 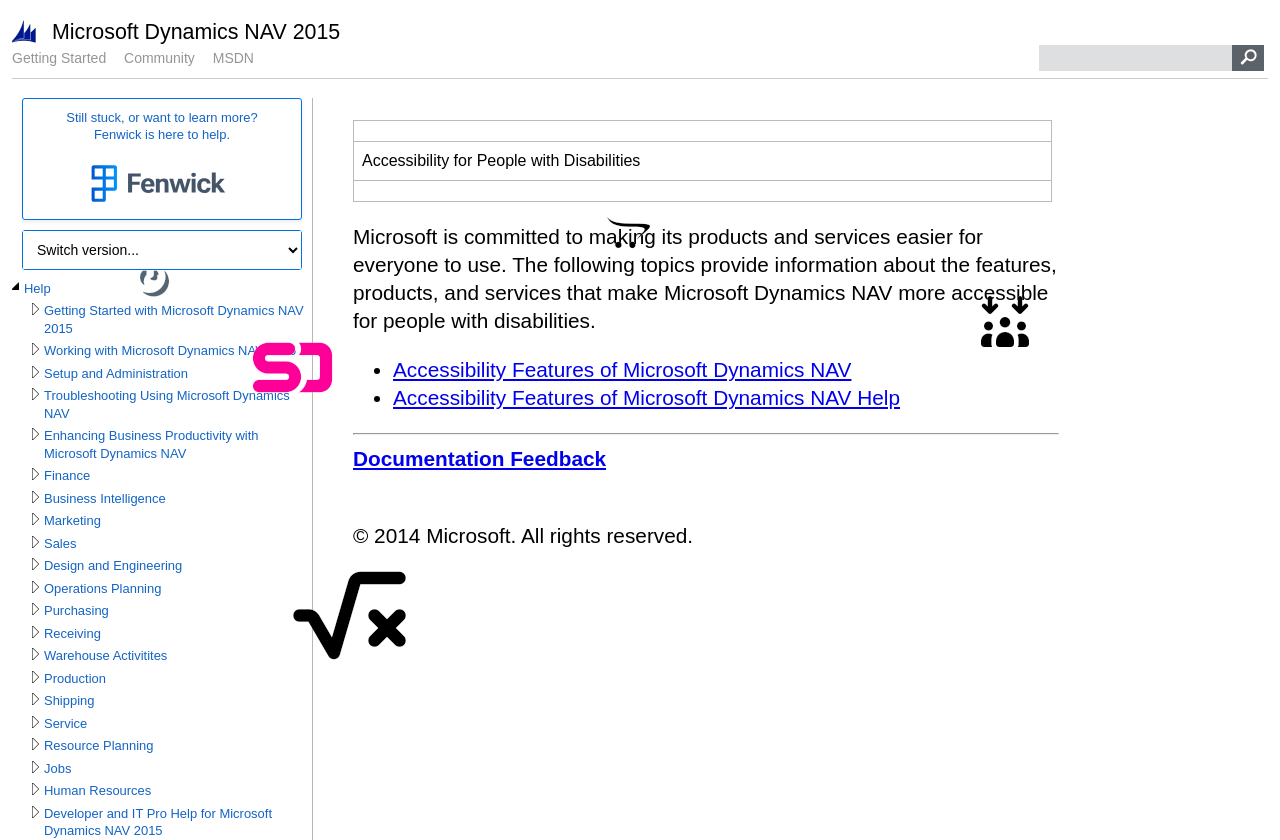 What do you see at coordinates (292, 367) in the screenshot?
I see `speaker deck logo` at bounding box center [292, 367].